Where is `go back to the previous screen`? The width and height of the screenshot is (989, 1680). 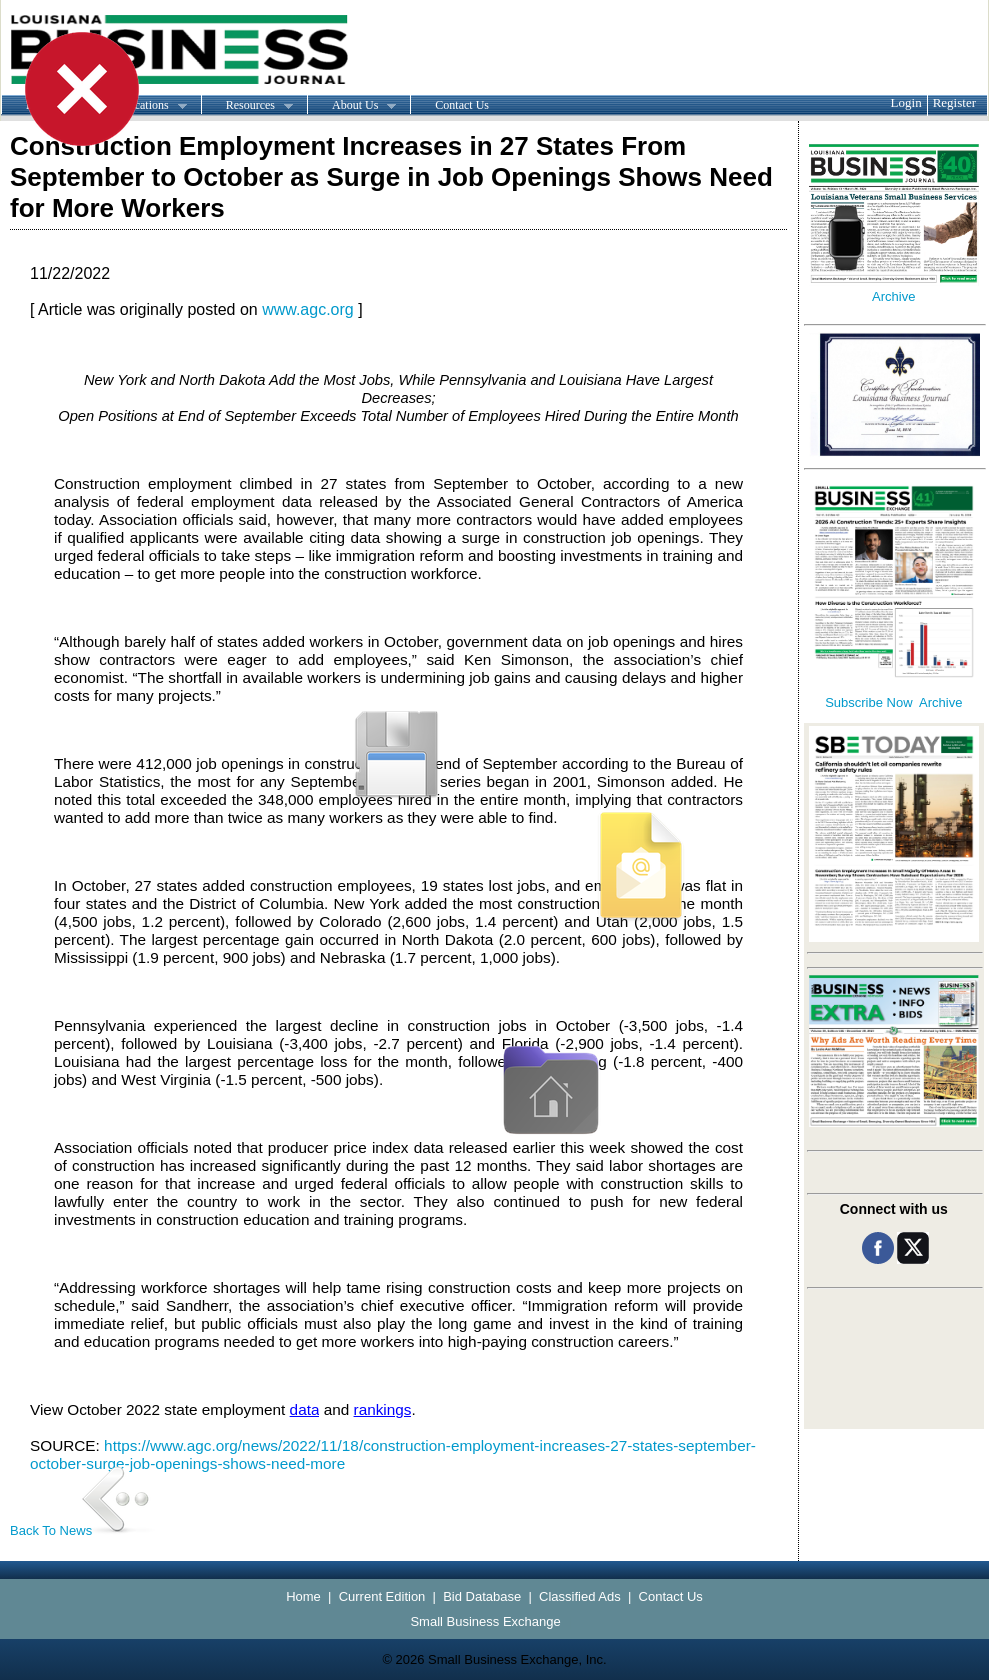
go back to the previous screen is located at coordinates (116, 1499).